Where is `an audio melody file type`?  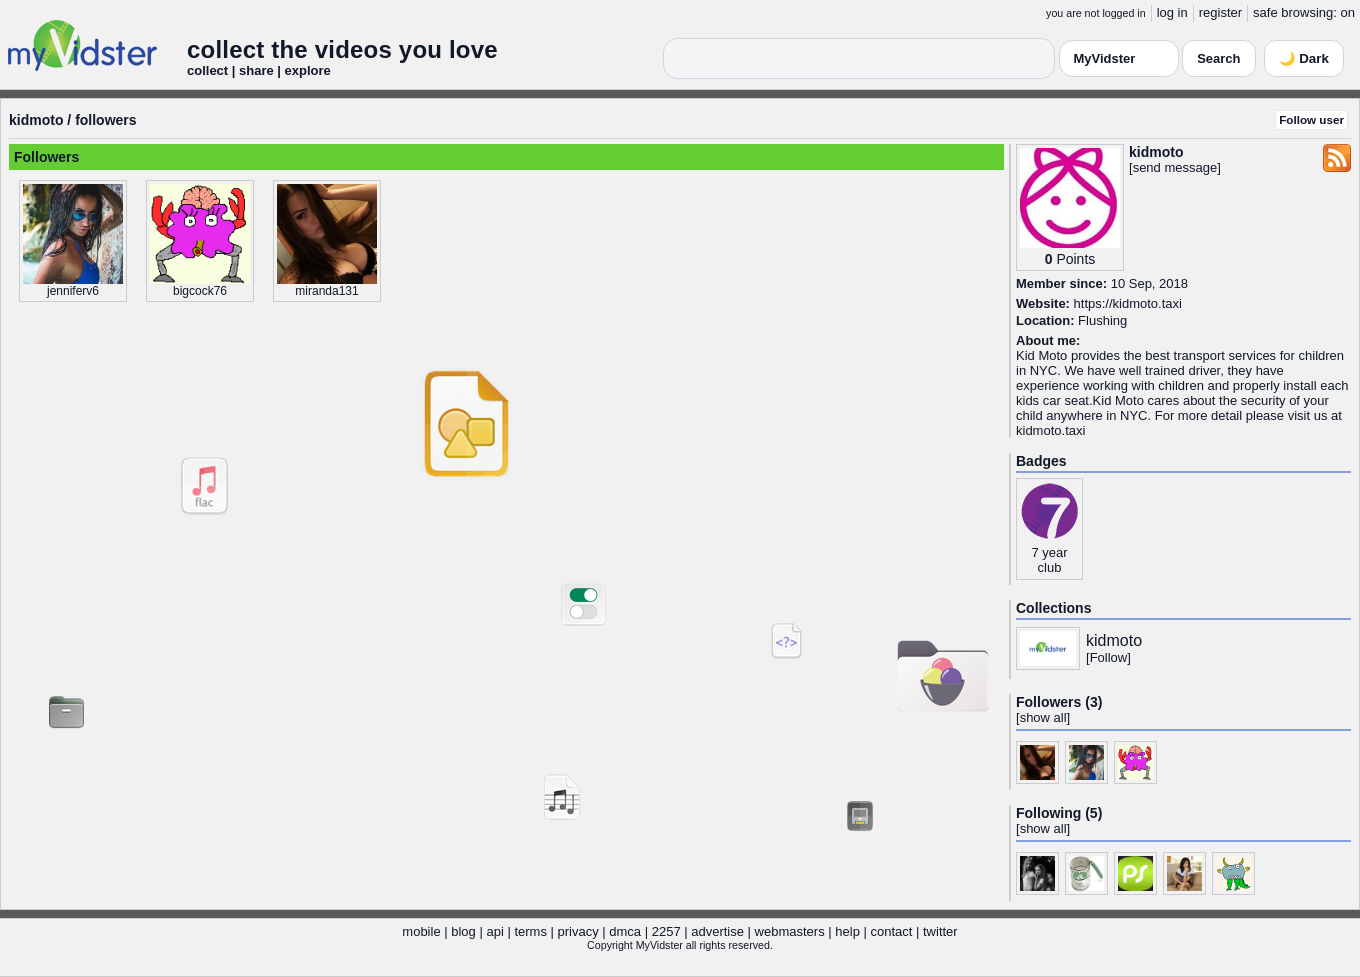
an audio melody file type is located at coordinates (562, 797).